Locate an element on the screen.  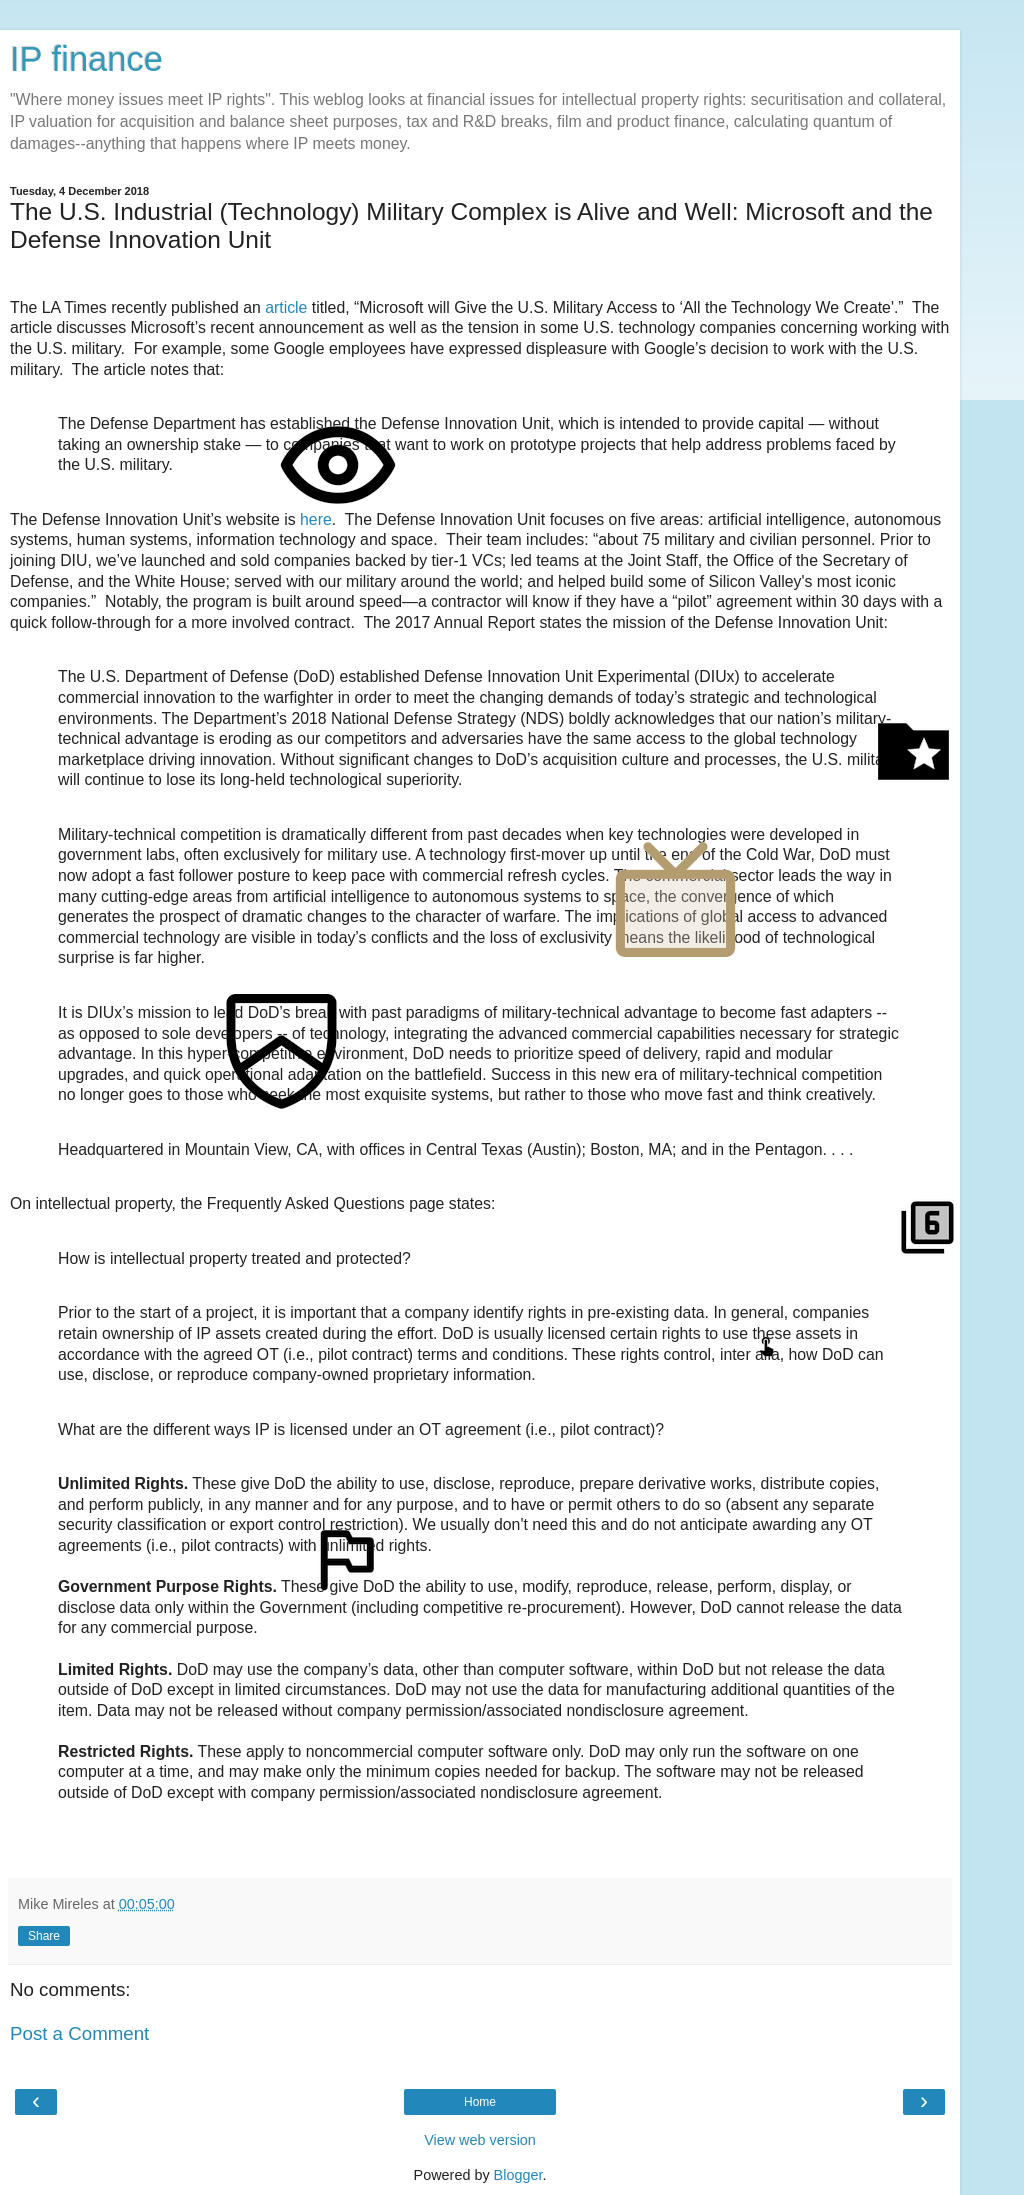
flag an item for review is located at coordinates (345, 1558).